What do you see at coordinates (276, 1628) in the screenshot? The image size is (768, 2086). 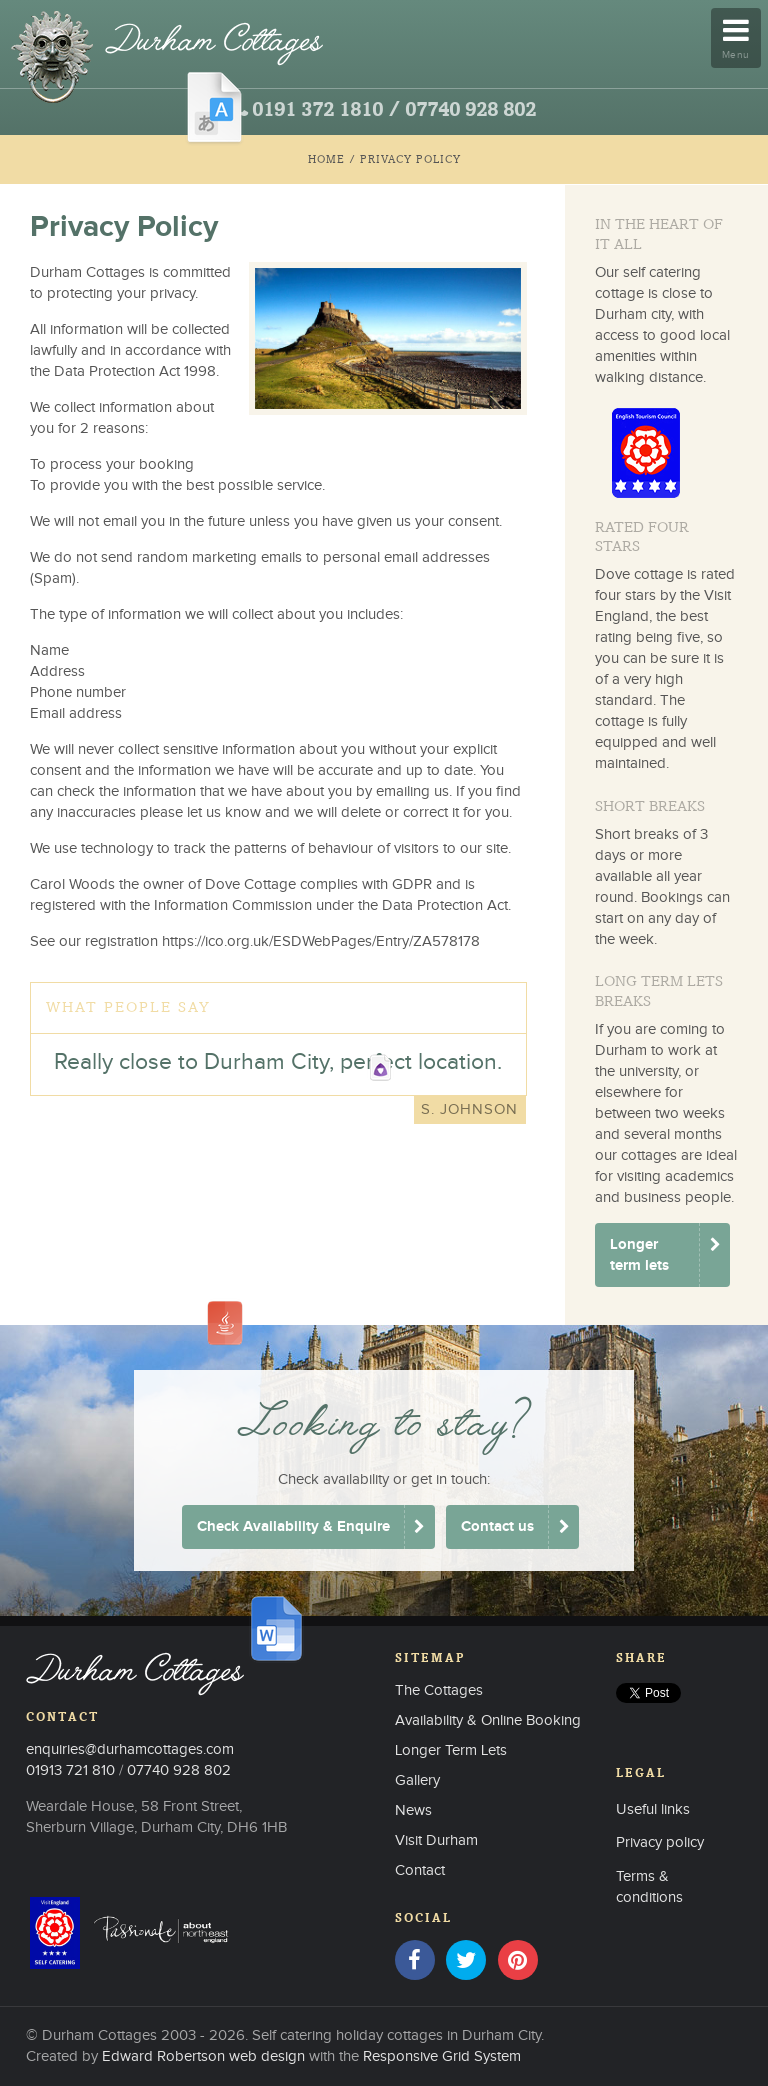 I see `open a microsoft word document` at bounding box center [276, 1628].